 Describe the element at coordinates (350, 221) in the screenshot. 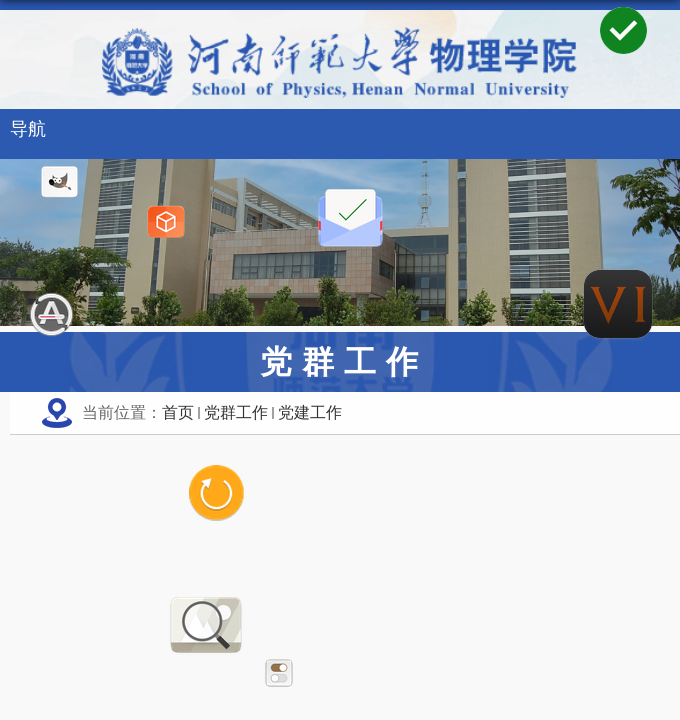

I see `mark email as not junk or spam` at that location.